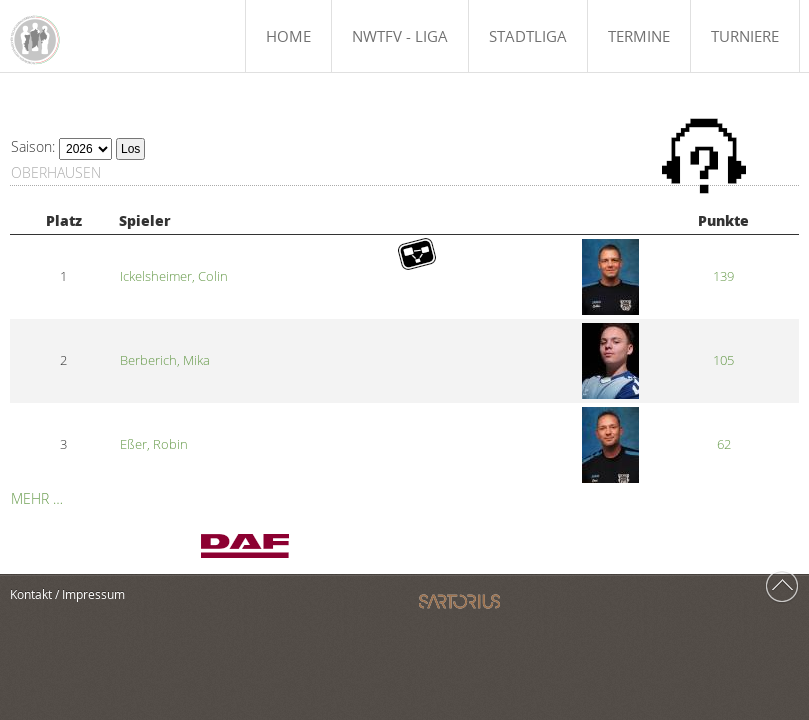 This screenshot has height=720, width=809. I want to click on open the 1001tracklists app or website, so click(704, 156).